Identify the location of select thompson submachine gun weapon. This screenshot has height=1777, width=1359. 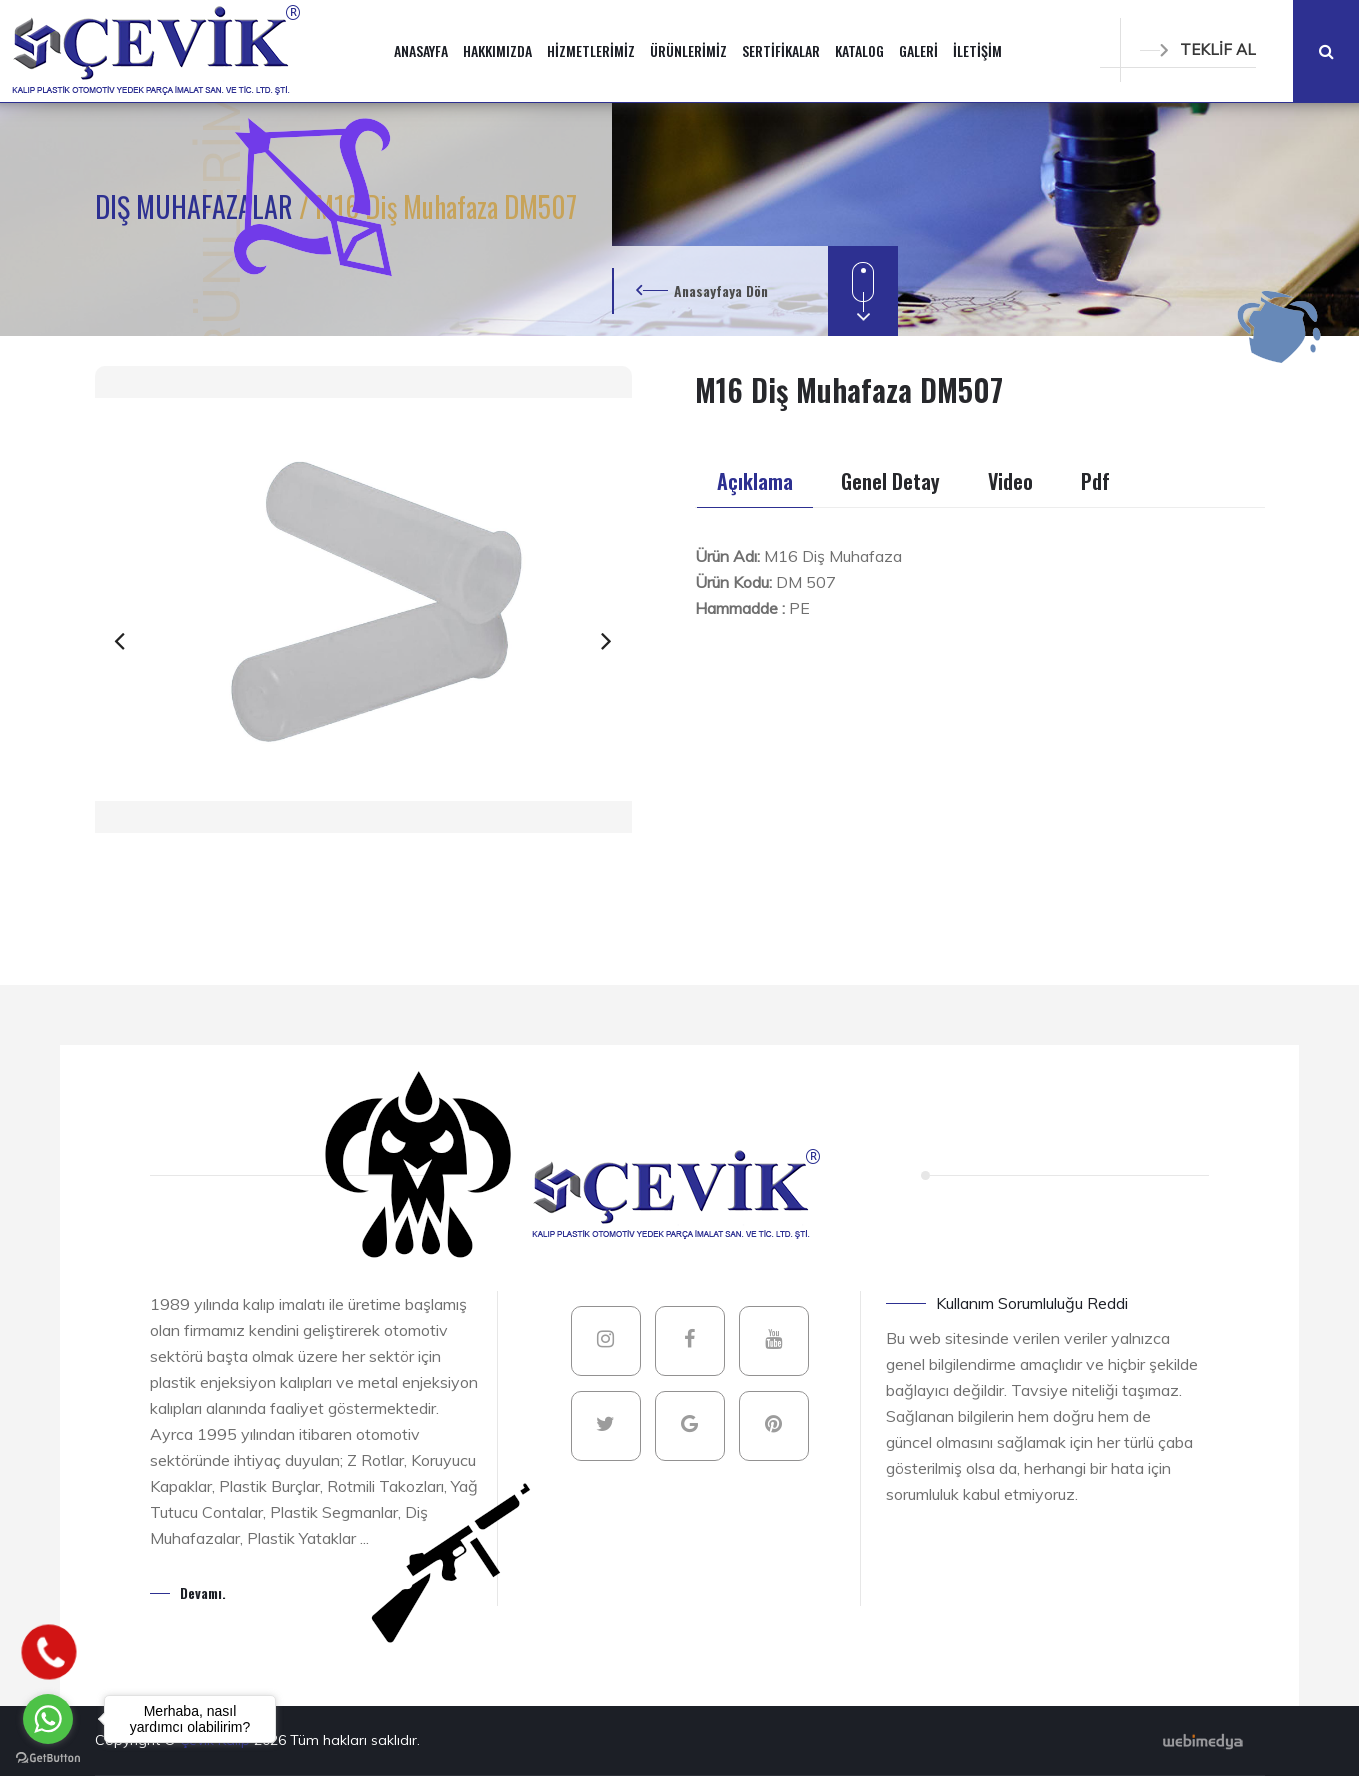
(451, 1563).